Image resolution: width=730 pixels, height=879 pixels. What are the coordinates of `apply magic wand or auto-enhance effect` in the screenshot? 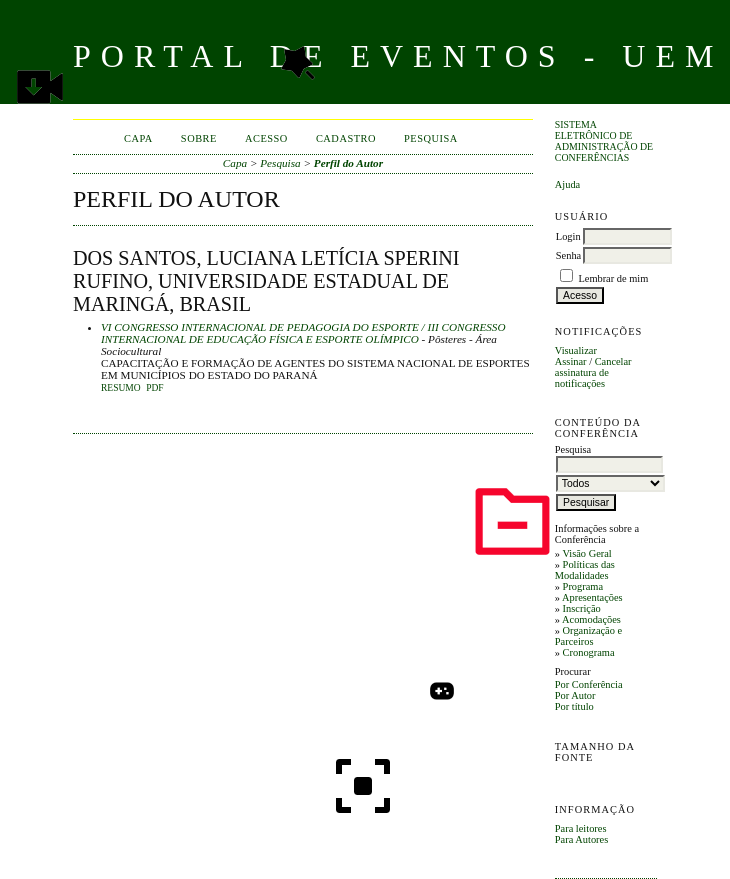 It's located at (298, 63).